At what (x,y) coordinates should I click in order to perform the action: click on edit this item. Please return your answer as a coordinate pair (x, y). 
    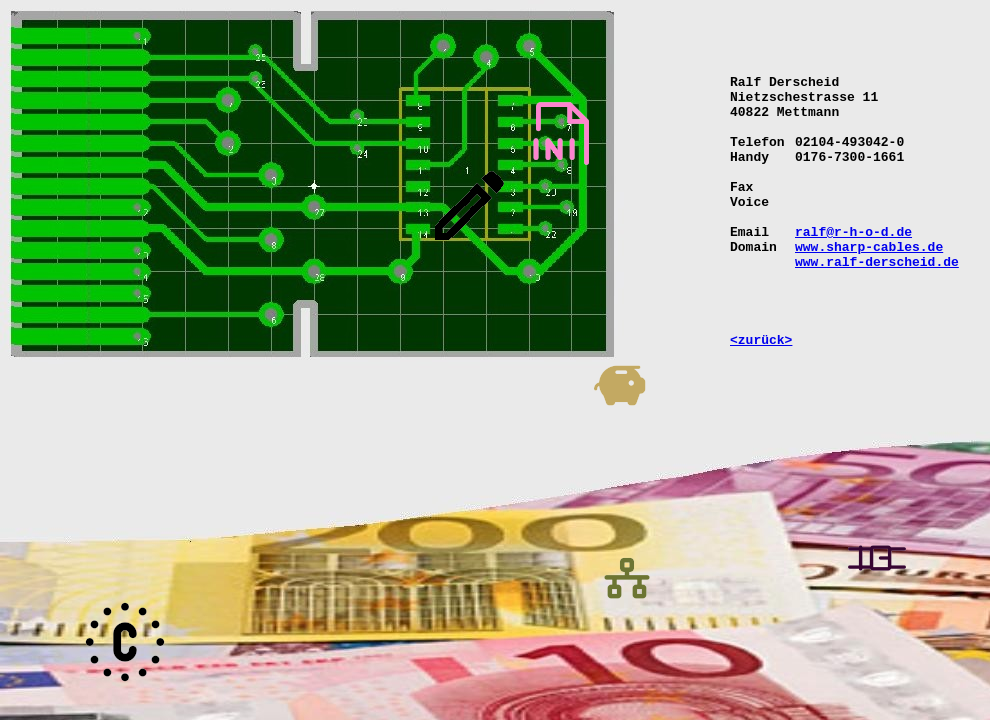
    Looking at the image, I should click on (469, 205).